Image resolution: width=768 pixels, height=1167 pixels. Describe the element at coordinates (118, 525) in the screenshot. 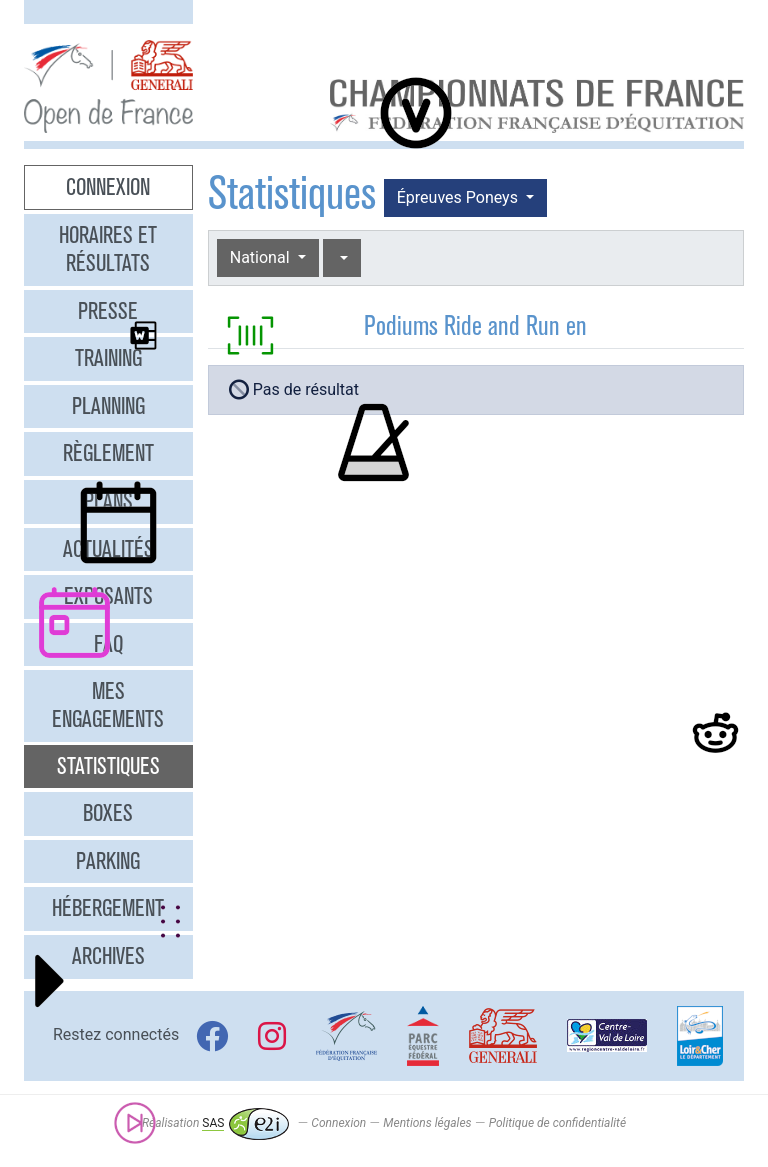

I see `view or open calendar` at that location.